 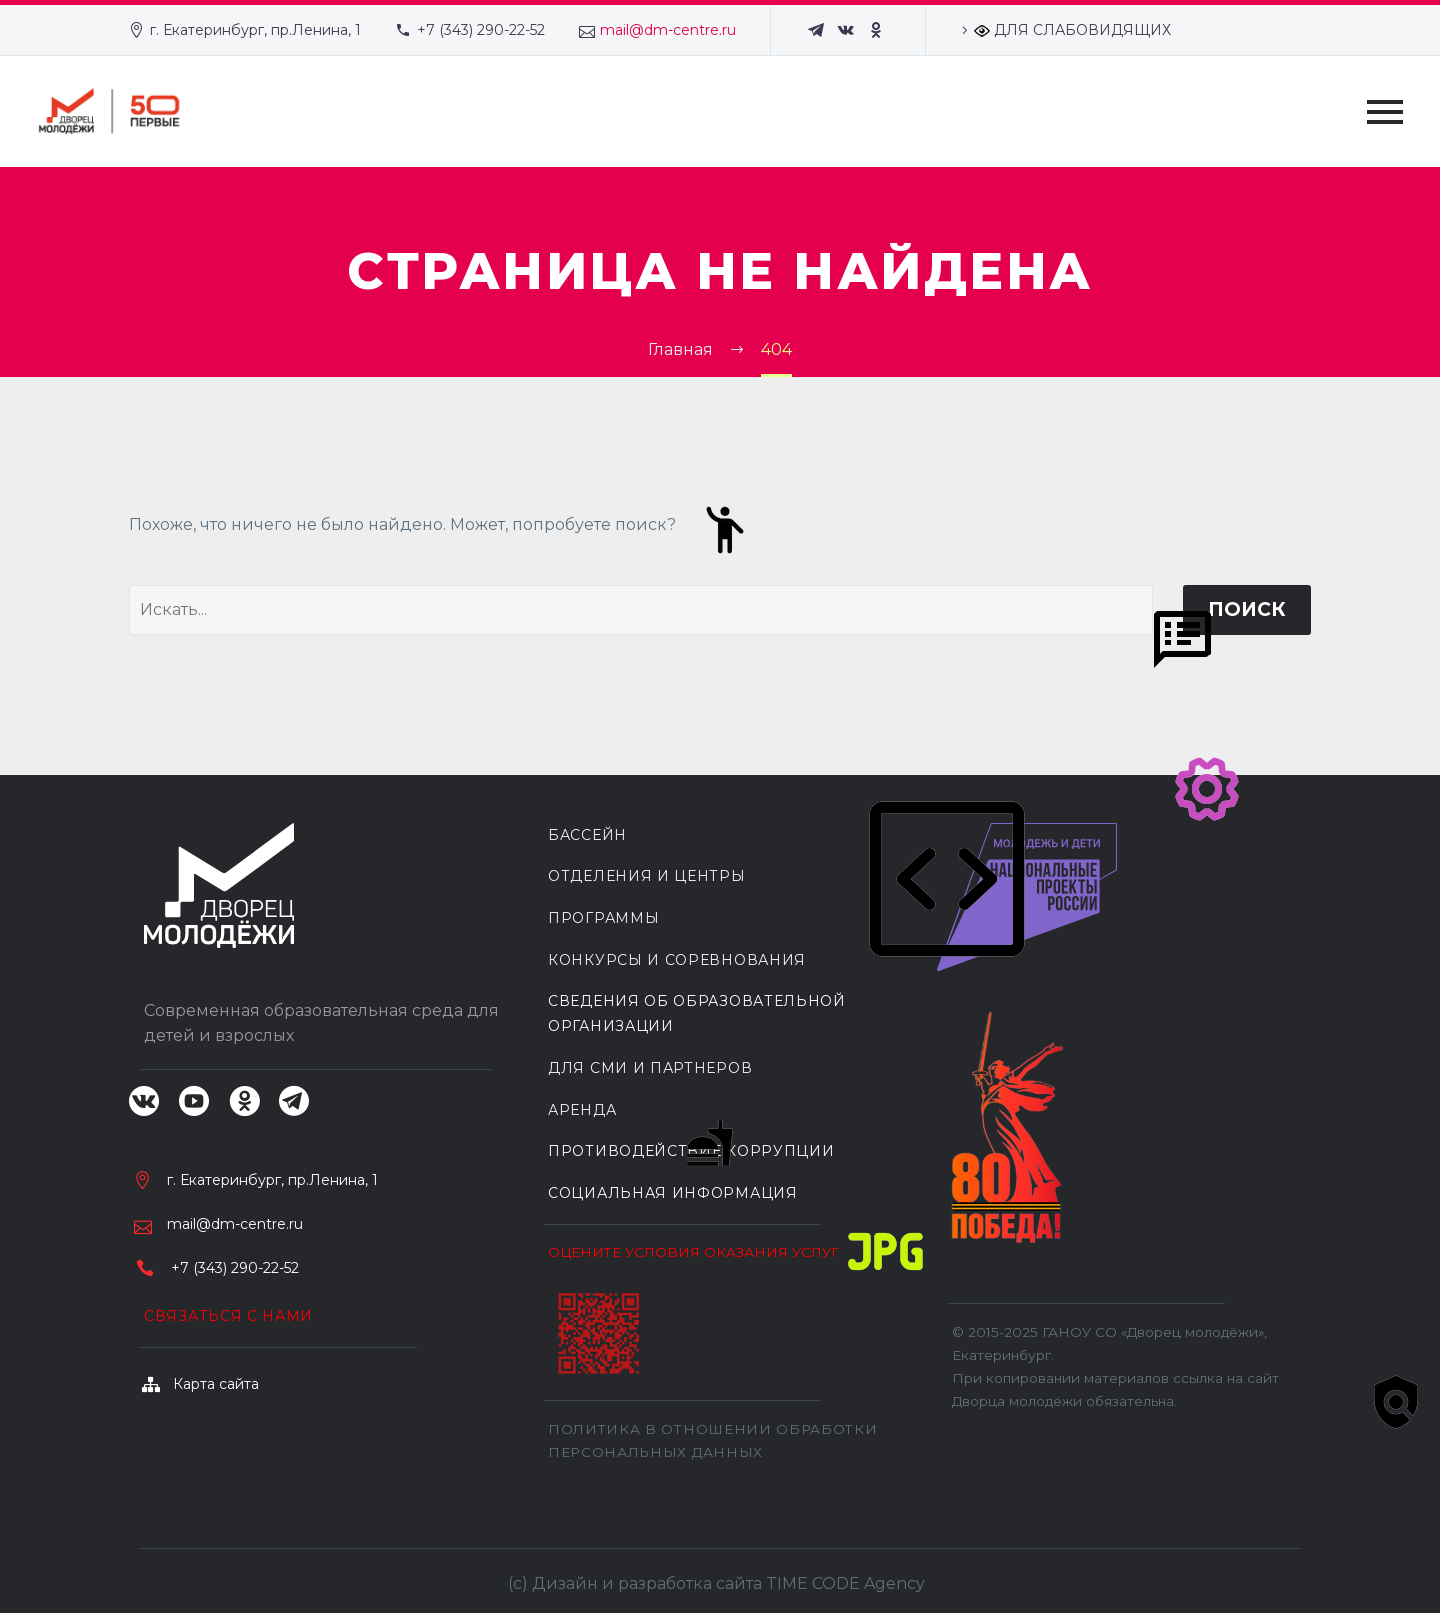 I want to click on access settings, so click(x=1207, y=789).